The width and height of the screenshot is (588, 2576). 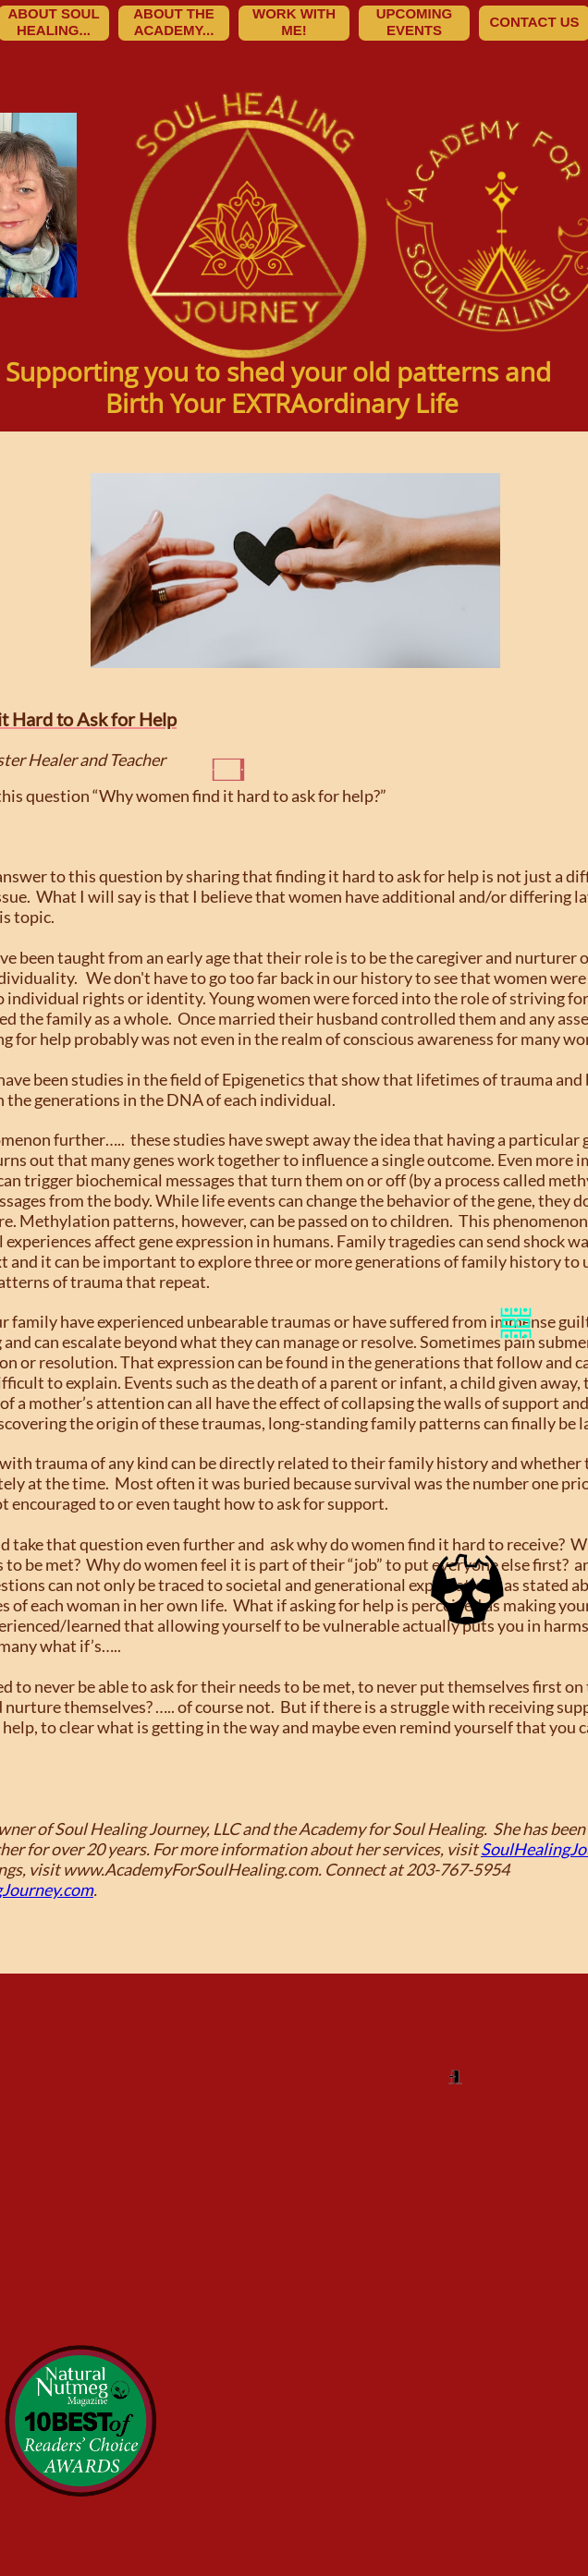 What do you see at coordinates (228, 770) in the screenshot?
I see `switch to tablet view or layout` at bounding box center [228, 770].